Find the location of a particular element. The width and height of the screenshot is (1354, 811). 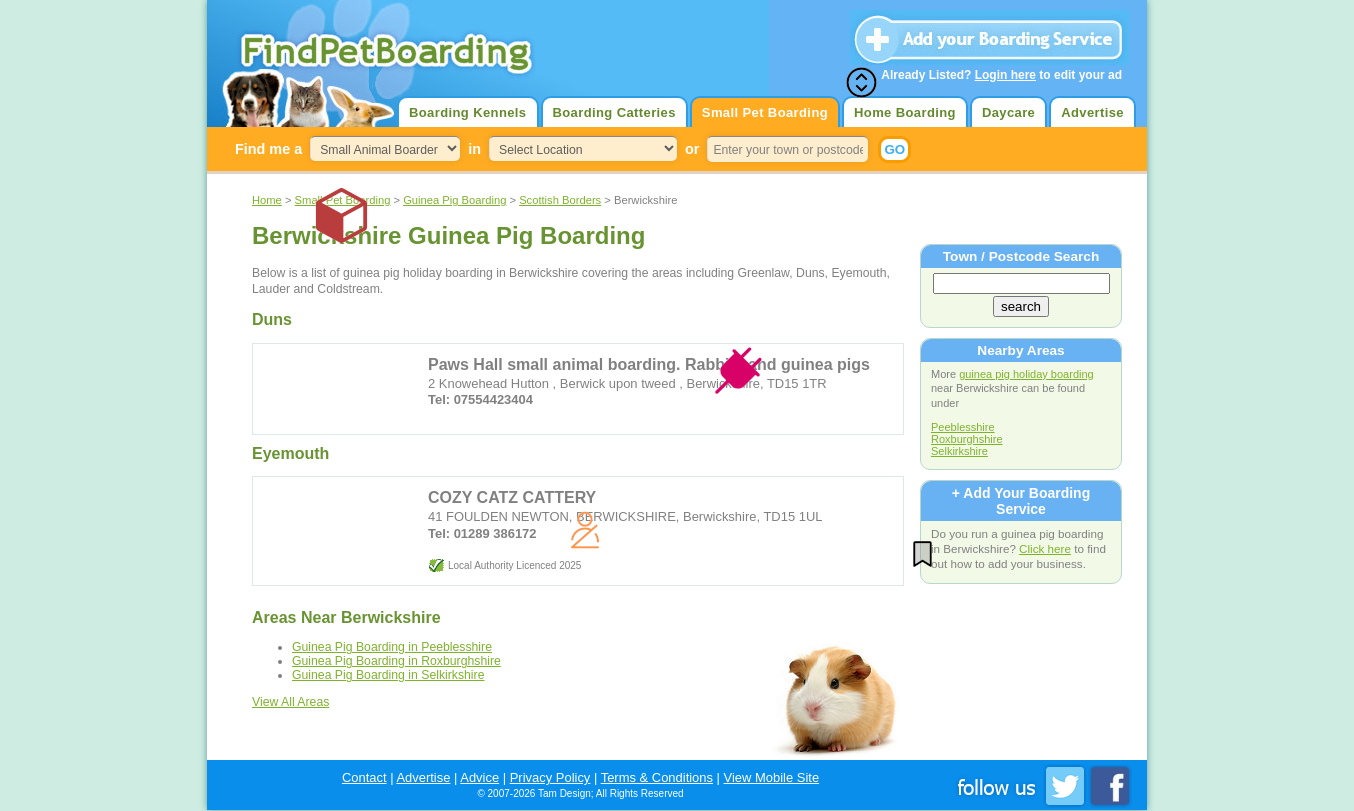

save this item to your bookmarks is located at coordinates (922, 553).